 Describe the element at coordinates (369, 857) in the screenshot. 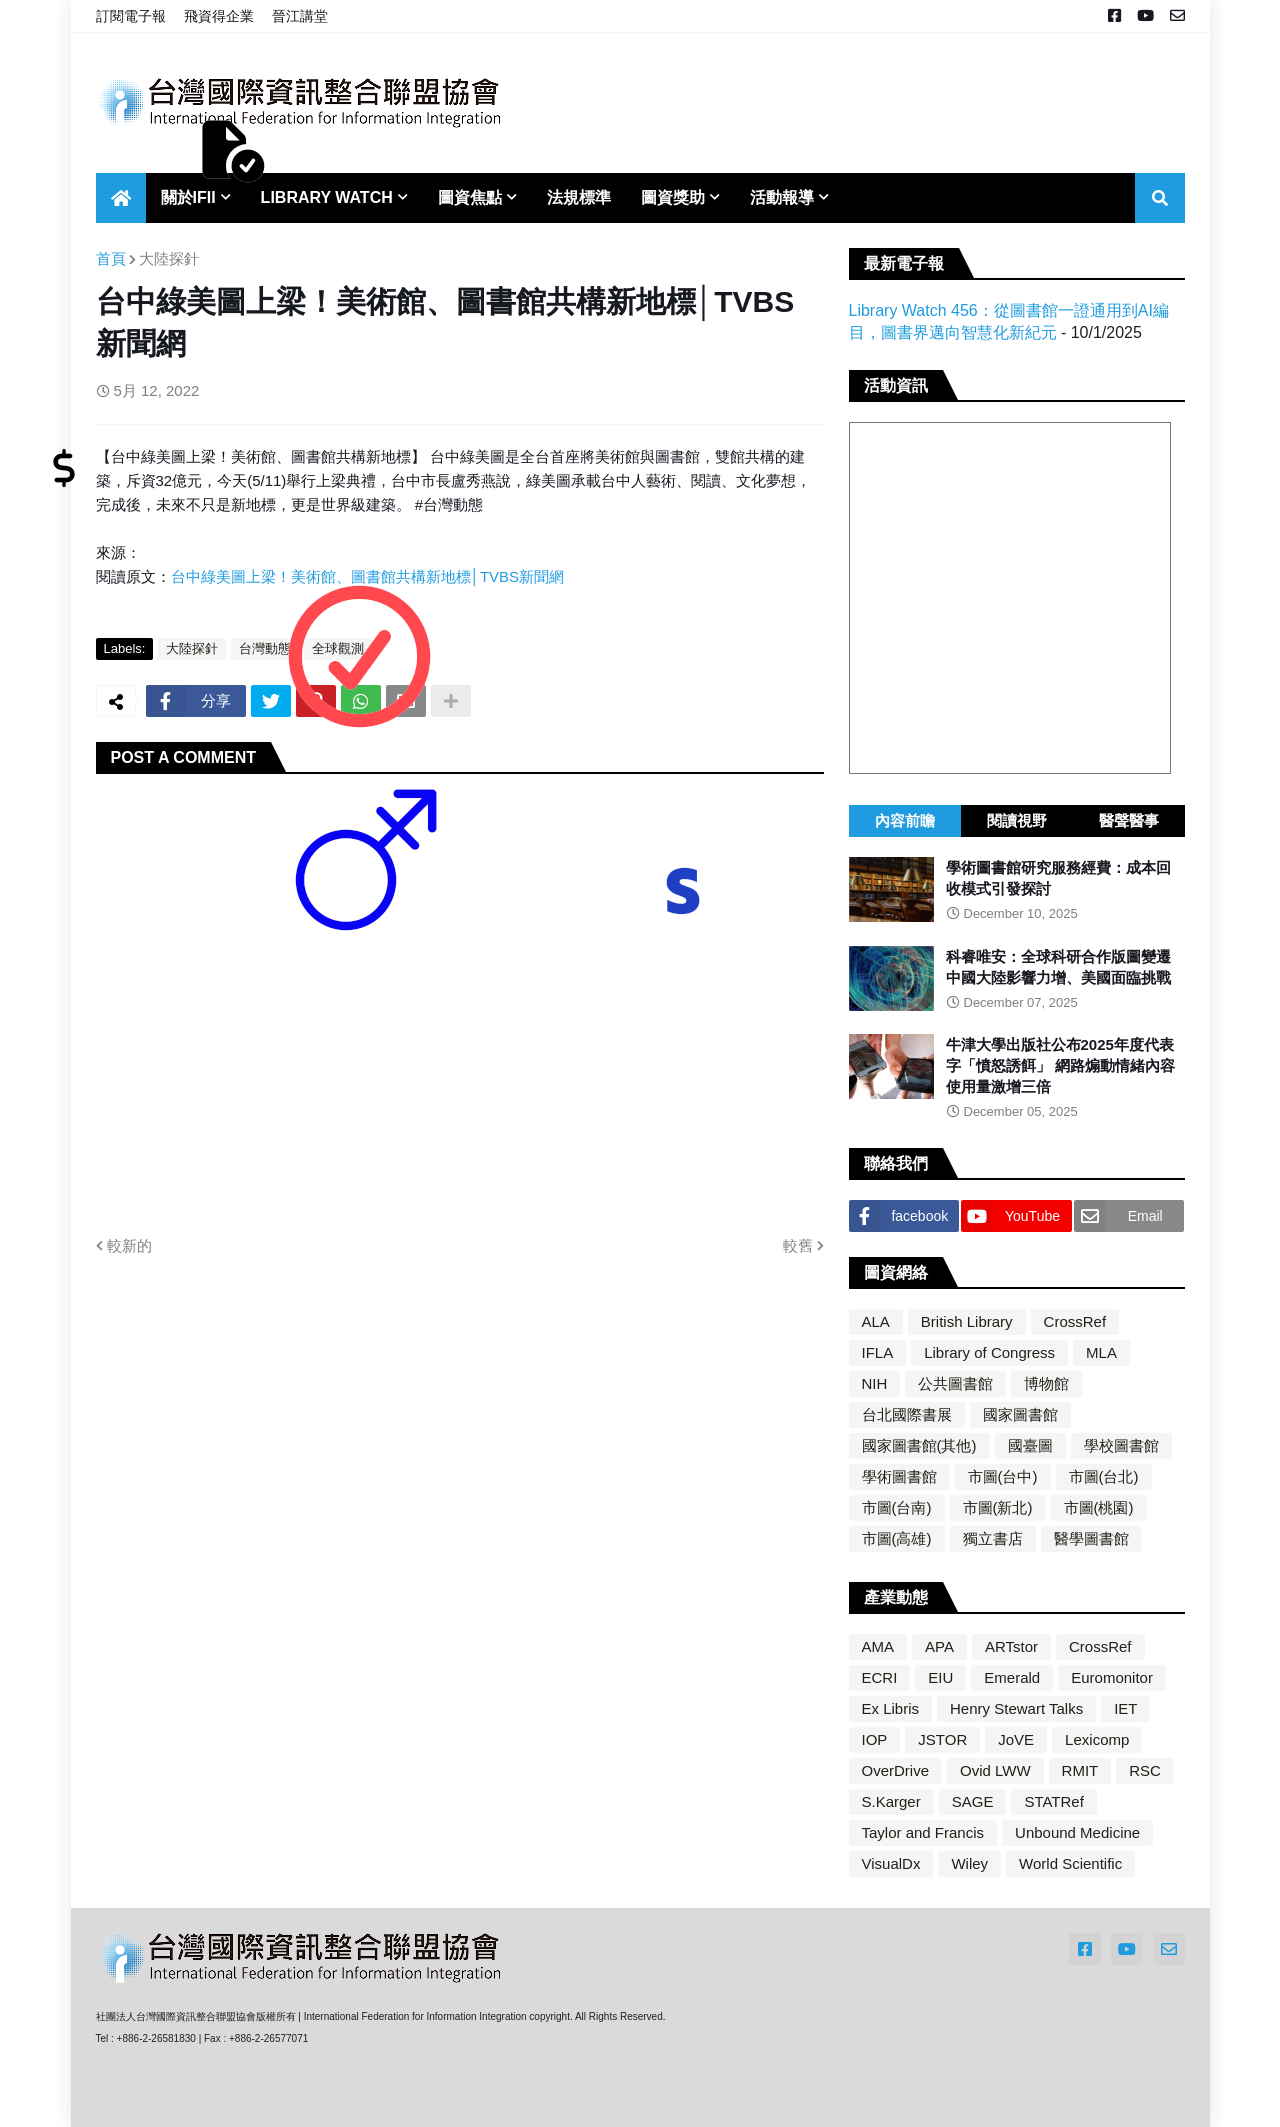

I see `indicates transgender or non-binary gender identity option` at that location.